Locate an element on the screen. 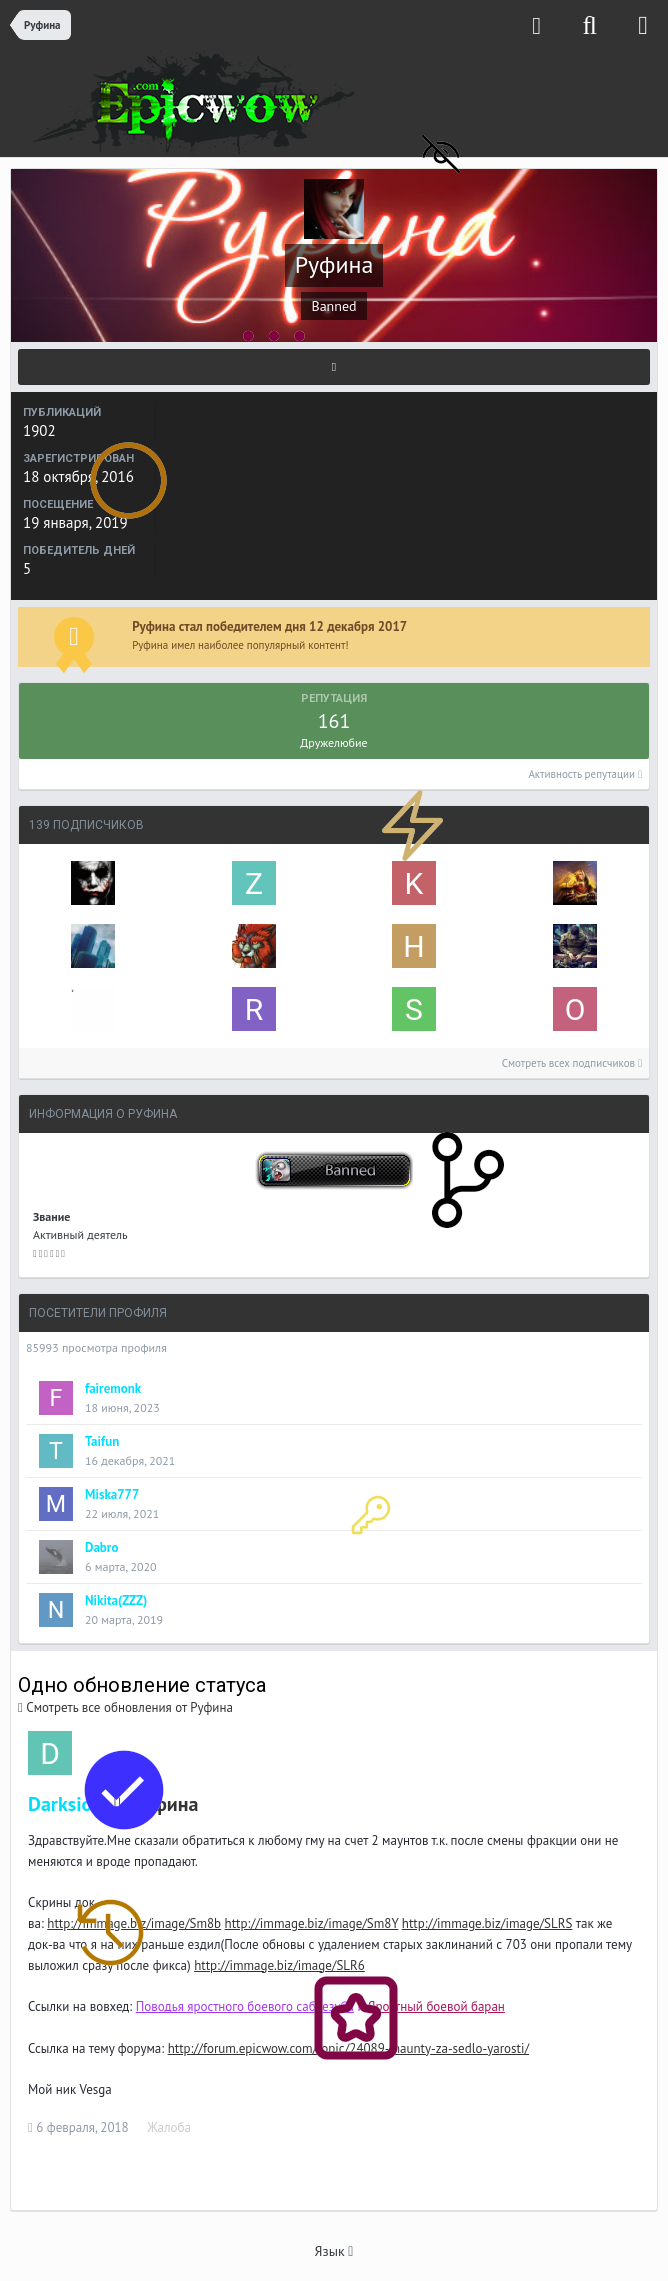 This screenshot has height=2281, width=668. unselected radio button or checkbox option is located at coordinates (128, 480).